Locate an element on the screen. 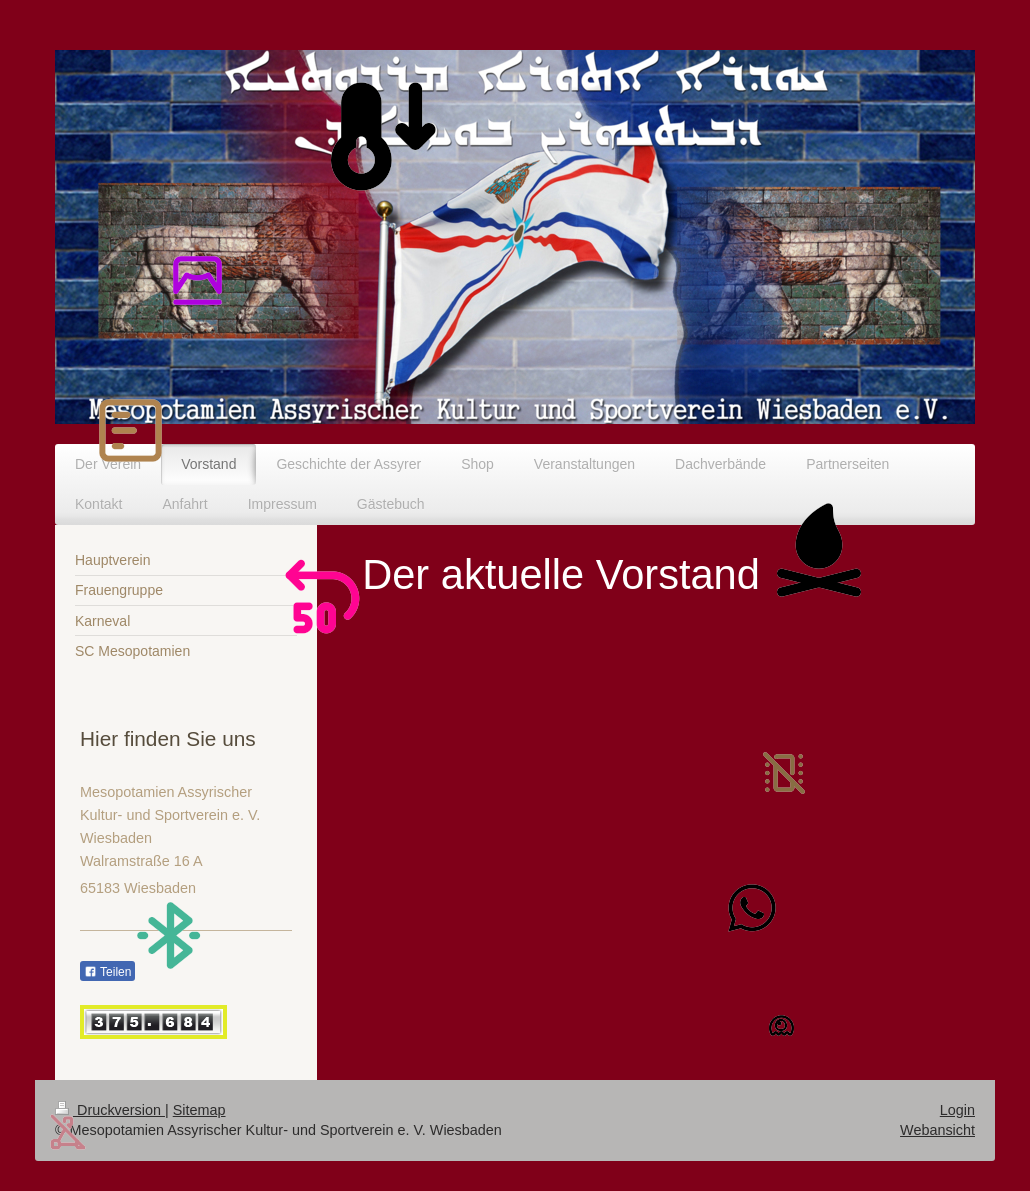 Image resolution: width=1030 pixels, height=1191 pixels. align content to the left with full-width stretching is located at coordinates (130, 430).